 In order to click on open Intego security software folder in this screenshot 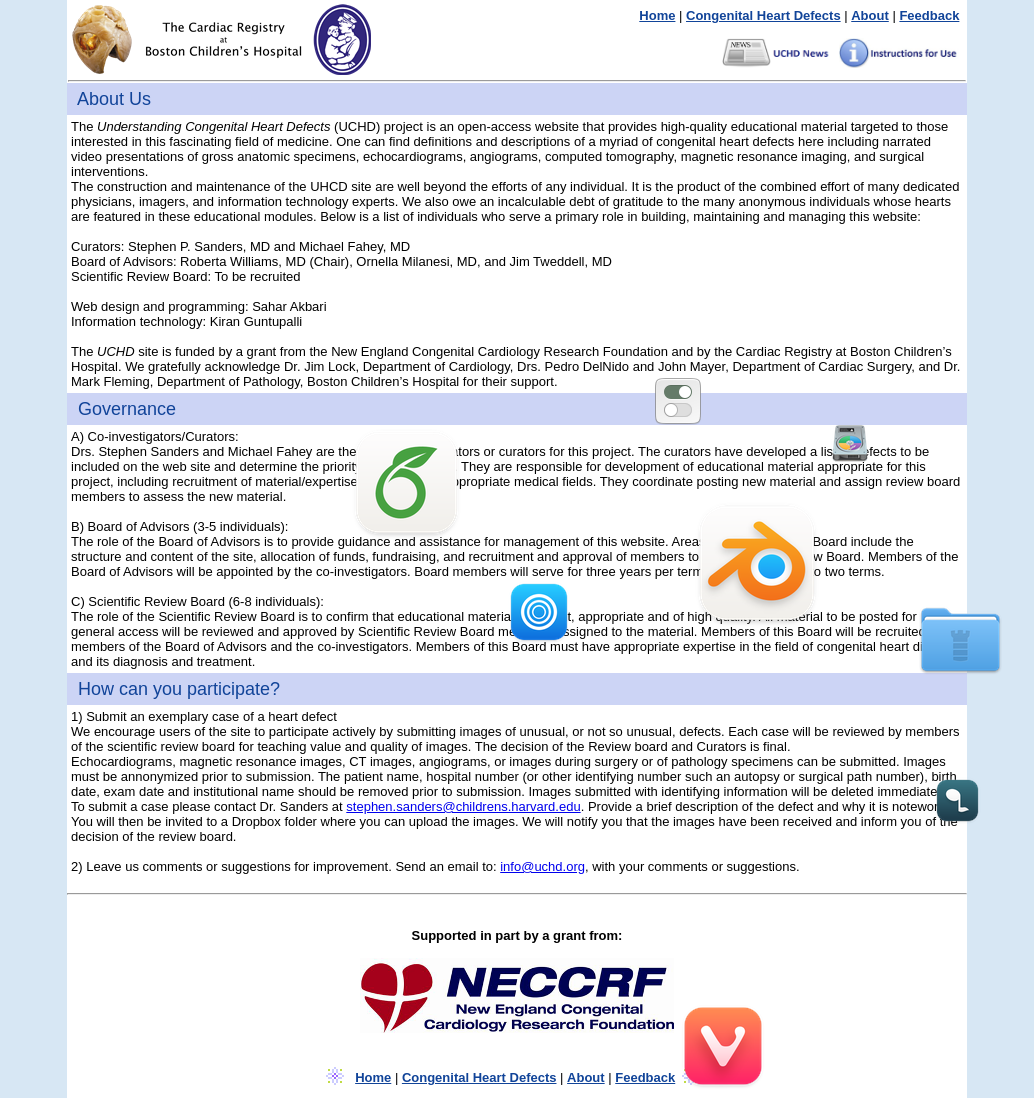, I will do `click(960, 639)`.